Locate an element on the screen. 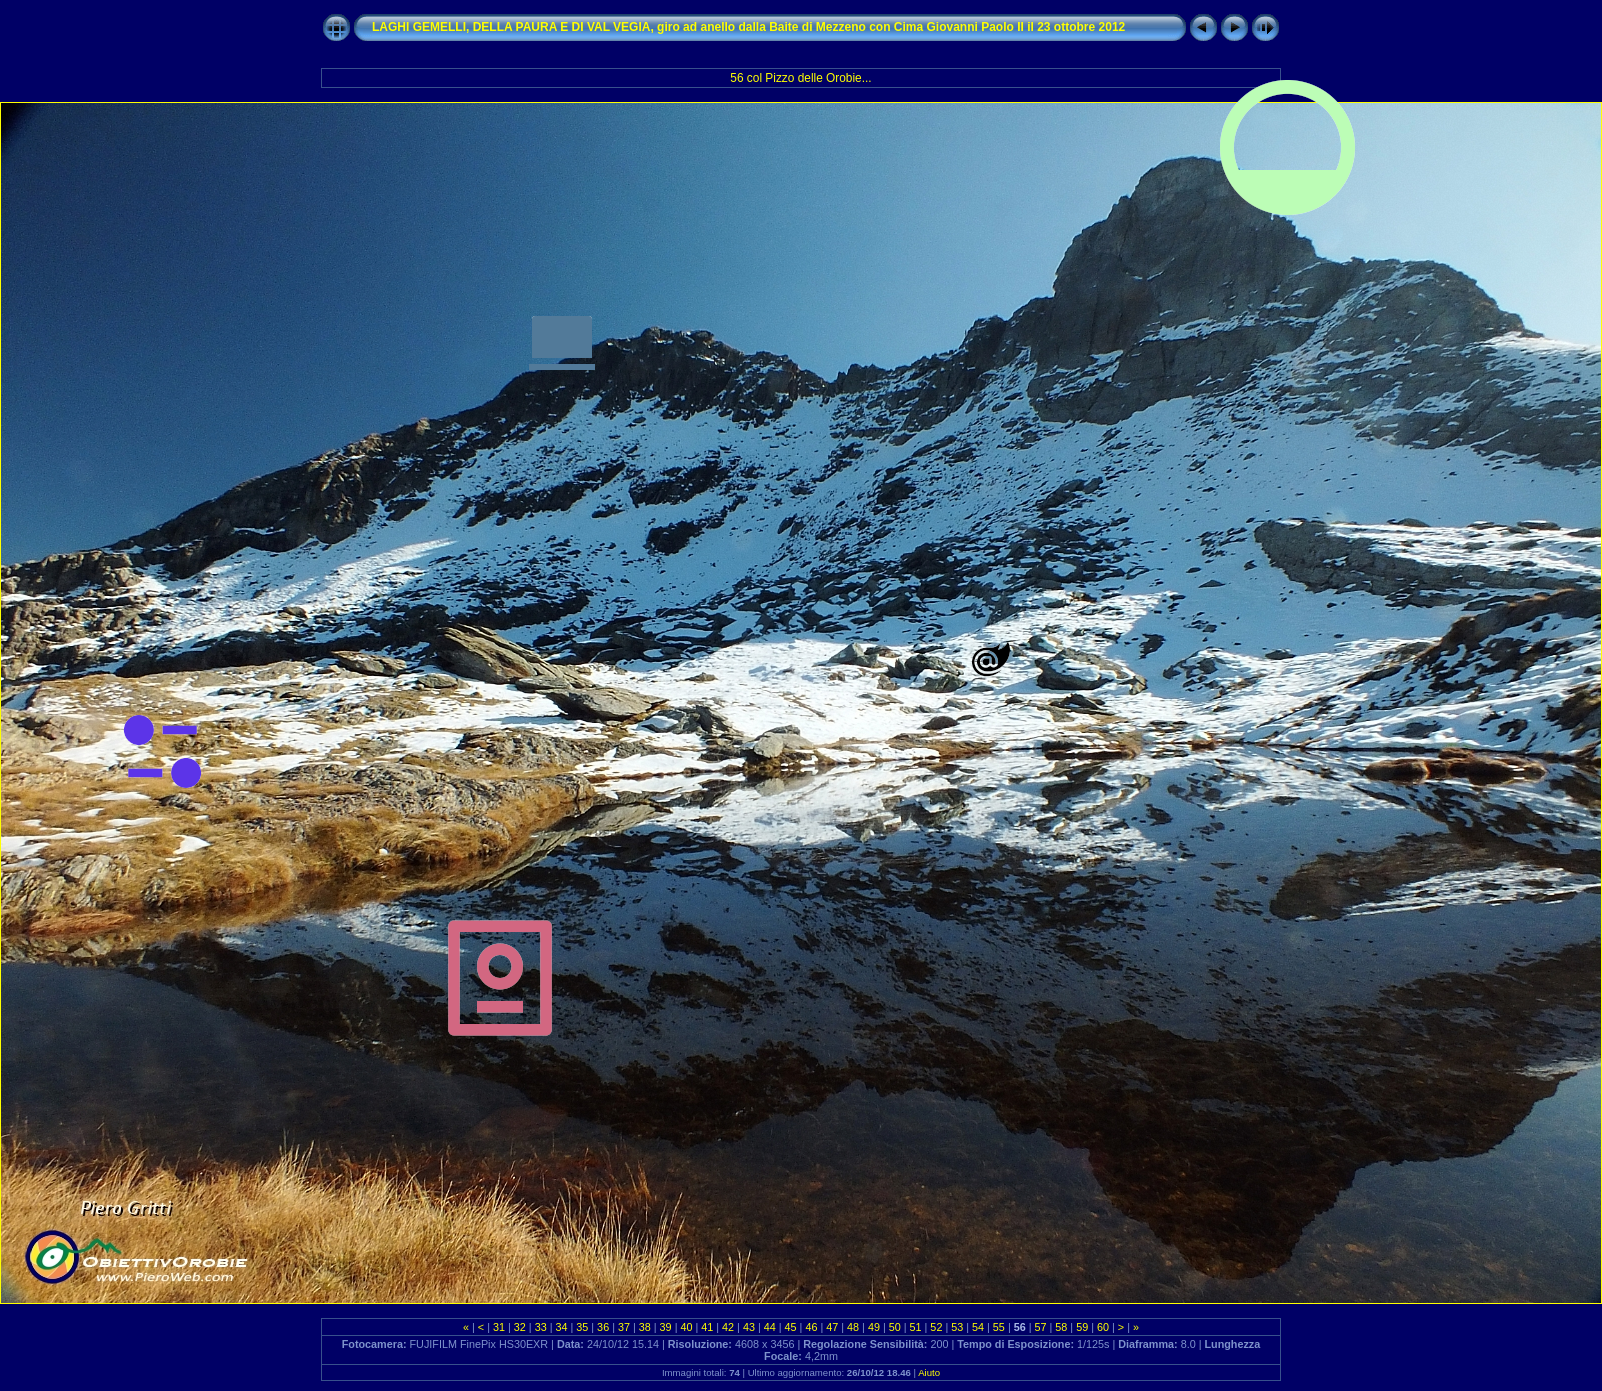 The image size is (1602, 1391). adjust audio equalizer settings is located at coordinates (162, 751).